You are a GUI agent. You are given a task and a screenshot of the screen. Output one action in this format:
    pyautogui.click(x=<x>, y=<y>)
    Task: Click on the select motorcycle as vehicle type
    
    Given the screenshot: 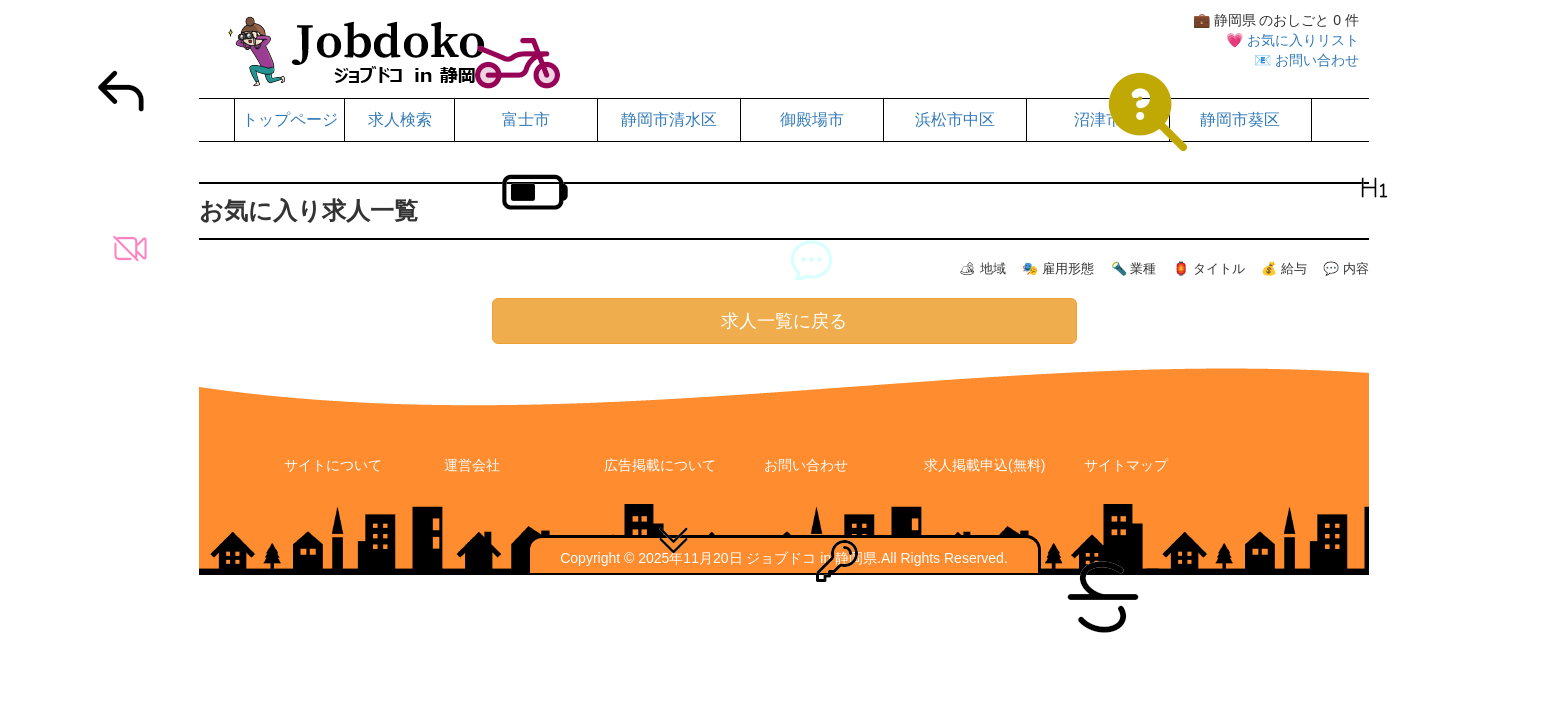 What is the action you would take?
    pyautogui.click(x=517, y=64)
    